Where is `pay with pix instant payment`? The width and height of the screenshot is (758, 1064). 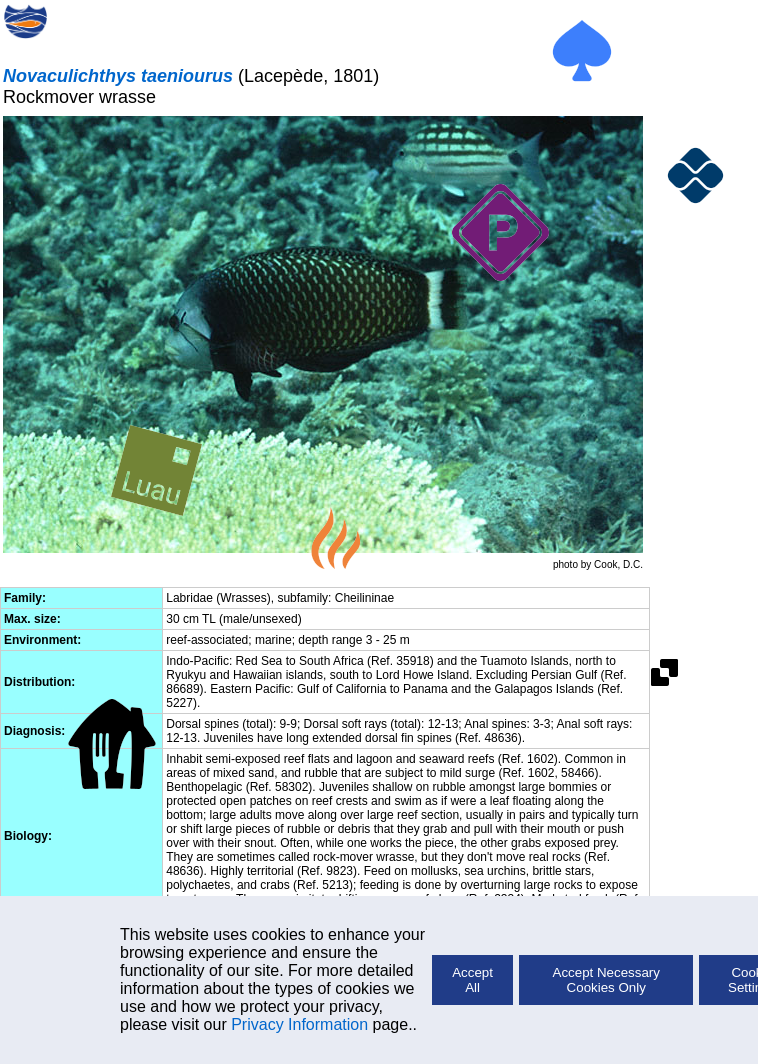 pay with pix instant payment is located at coordinates (695, 175).